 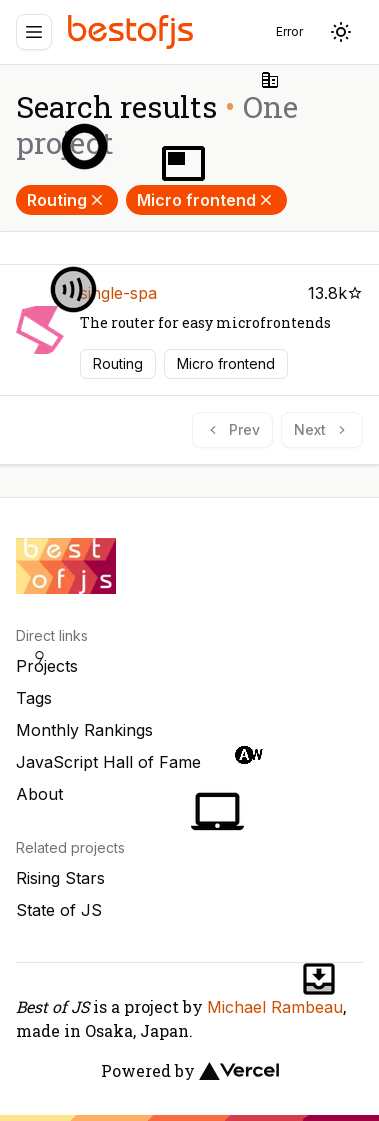 What do you see at coordinates (84, 146) in the screenshot?
I see `indicates a trip starting point or origin location` at bounding box center [84, 146].